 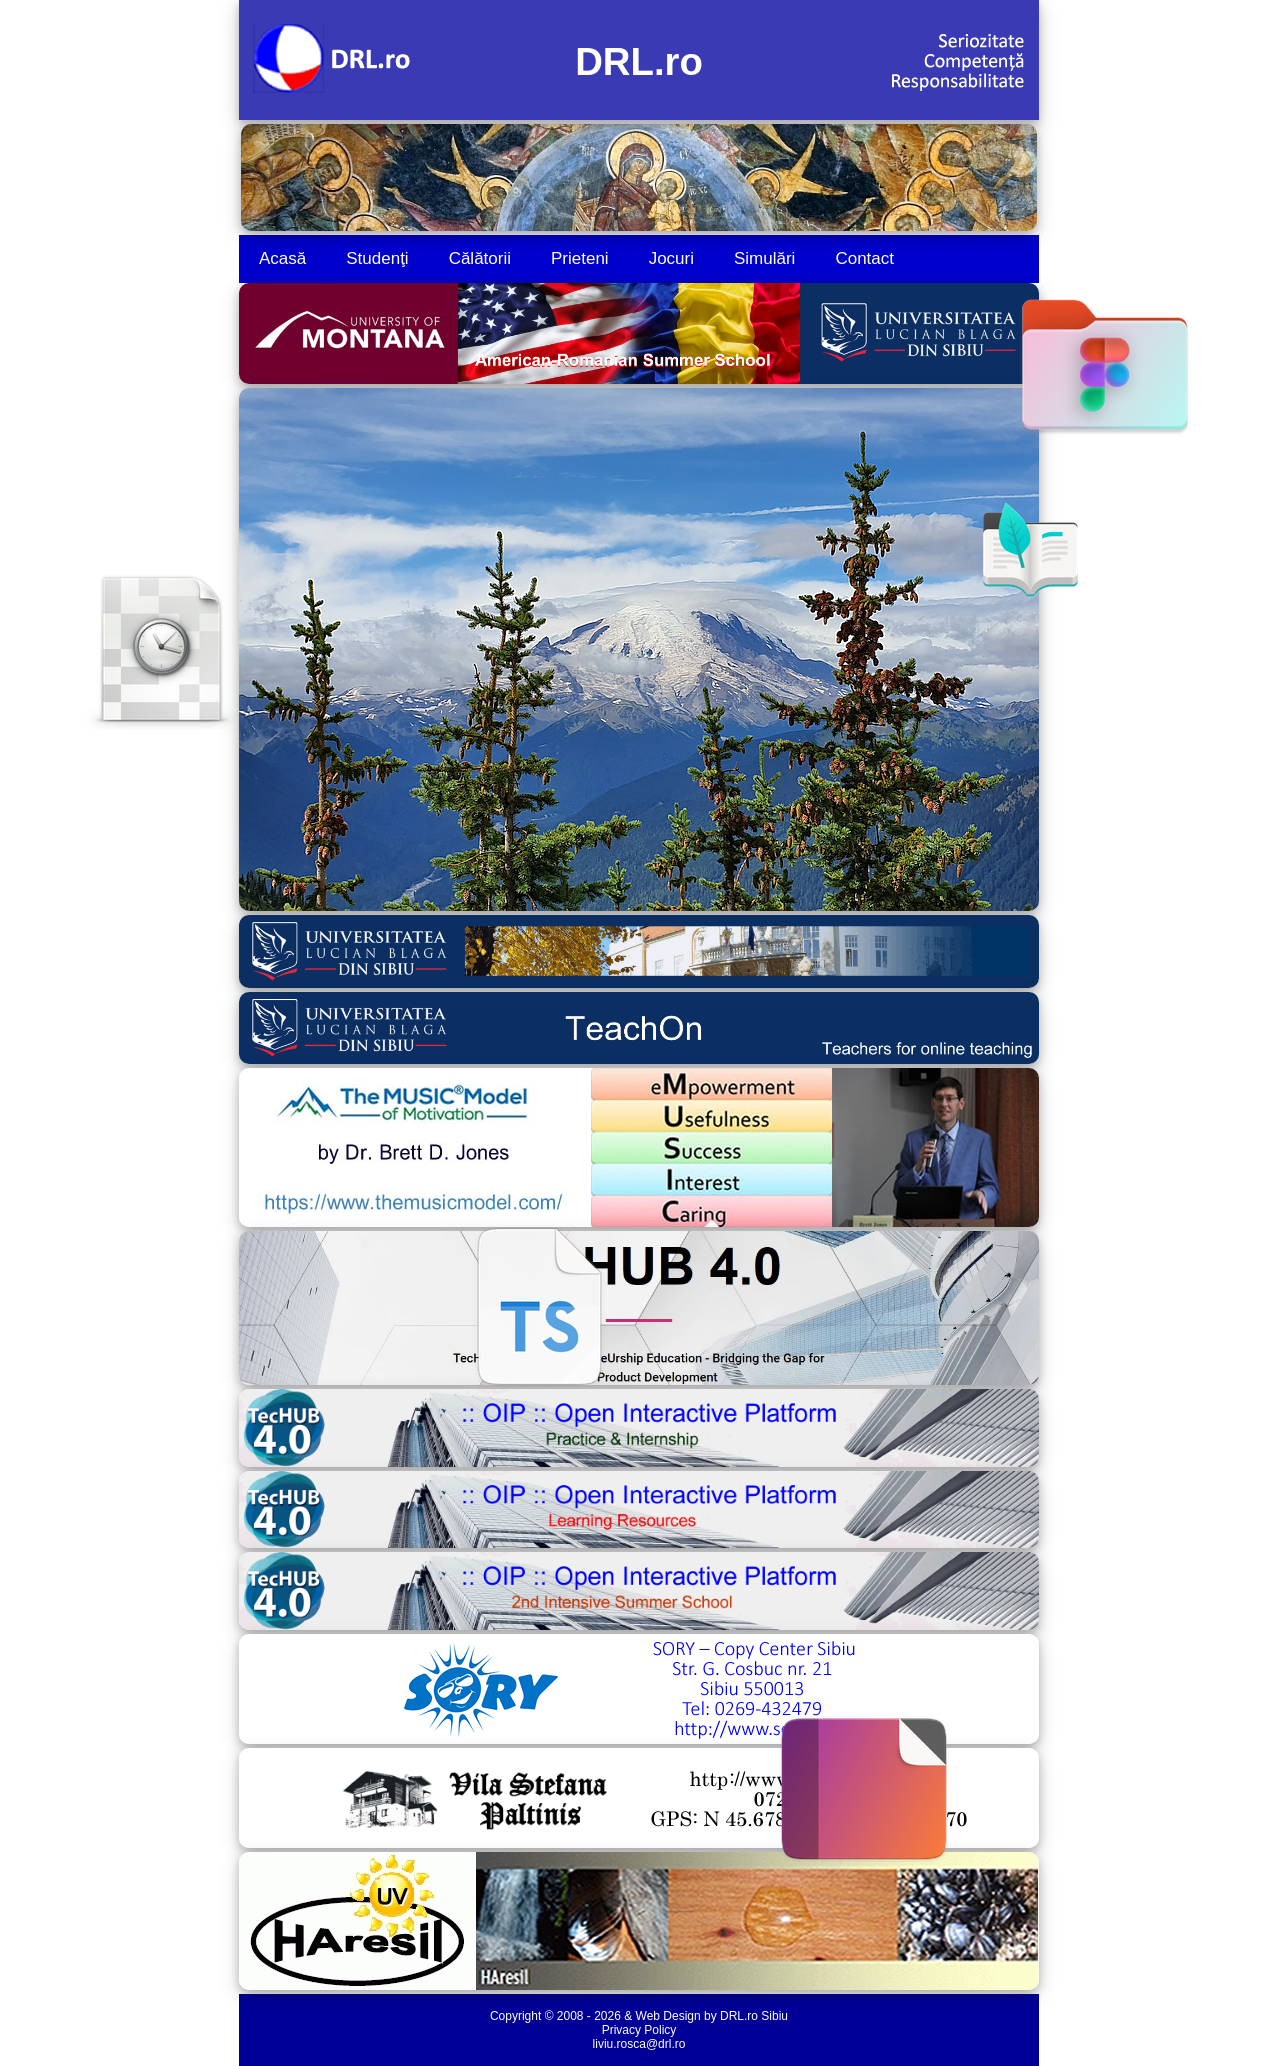 I want to click on open foliate e-book reader library, so click(x=1030, y=552).